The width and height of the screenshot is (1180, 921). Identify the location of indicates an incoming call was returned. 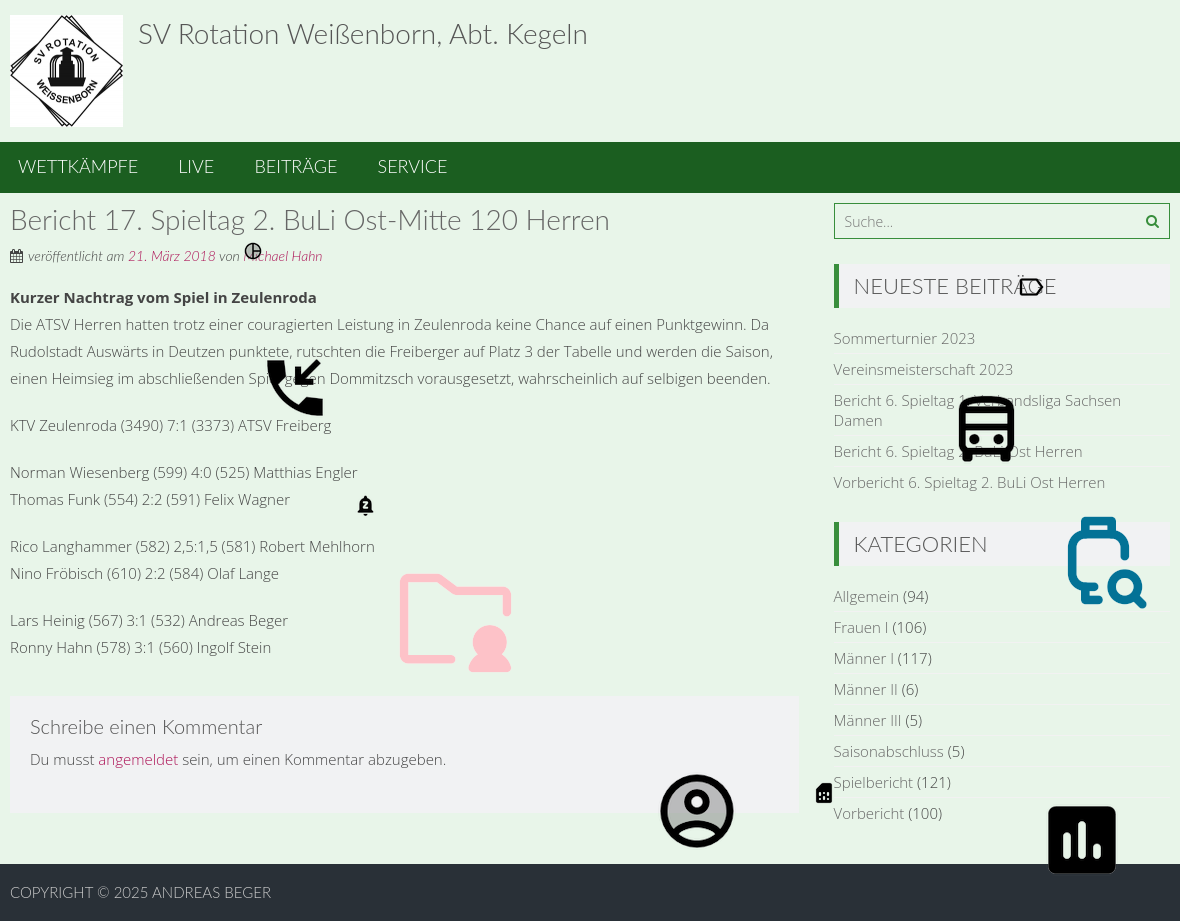
(295, 388).